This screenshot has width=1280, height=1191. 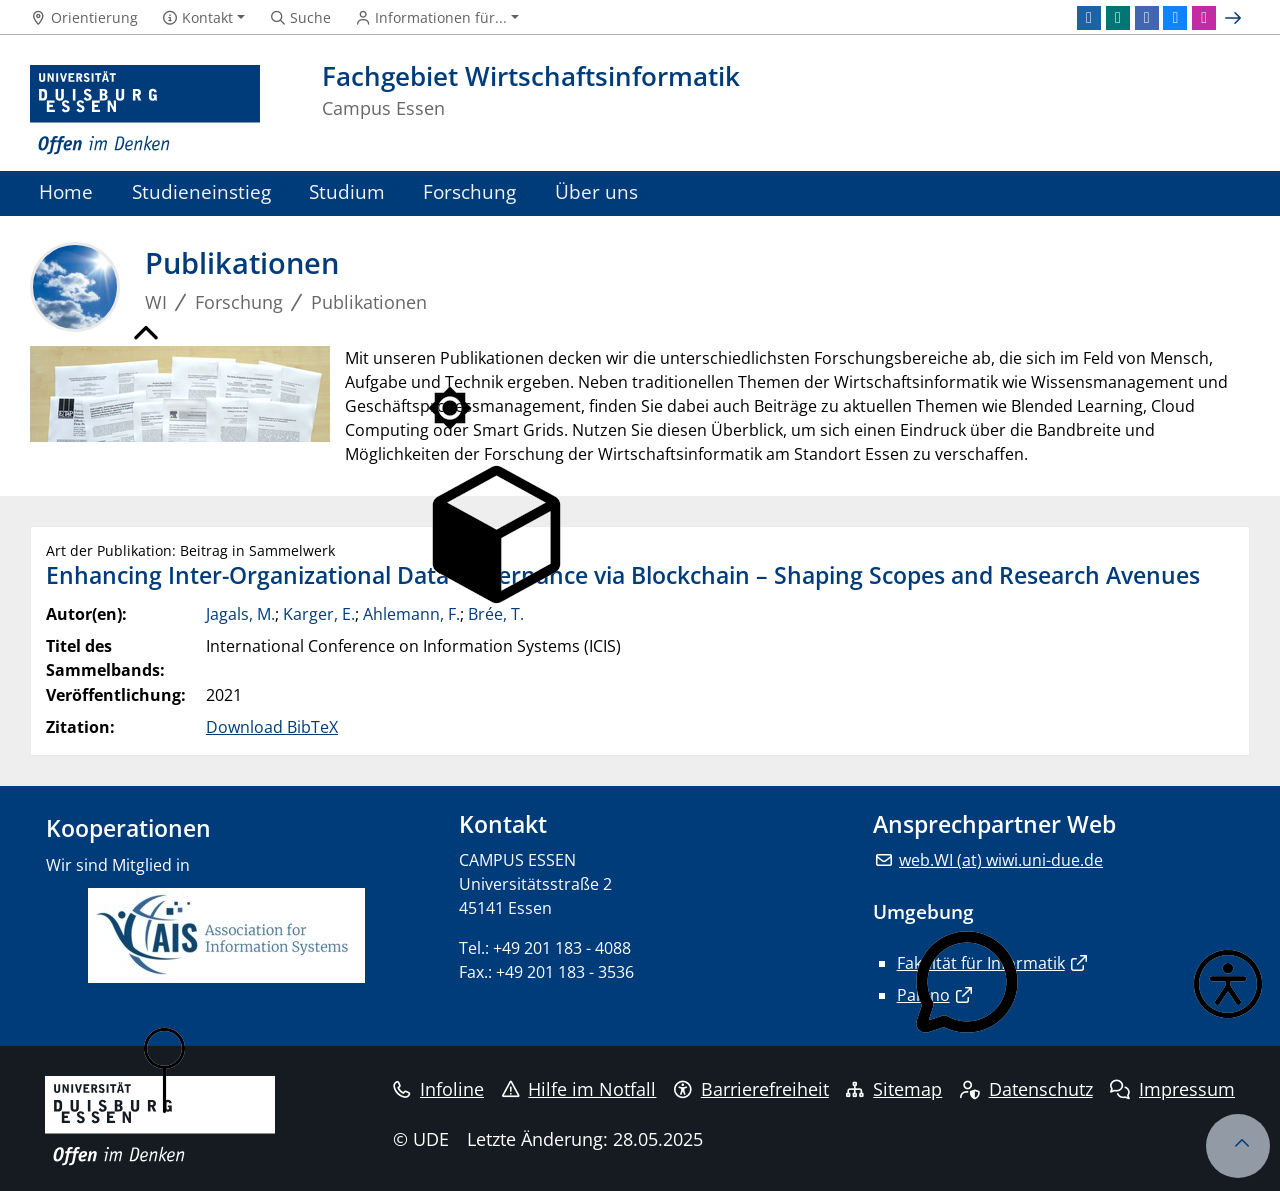 What do you see at coordinates (967, 982) in the screenshot?
I see `open chat or messaging` at bounding box center [967, 982].